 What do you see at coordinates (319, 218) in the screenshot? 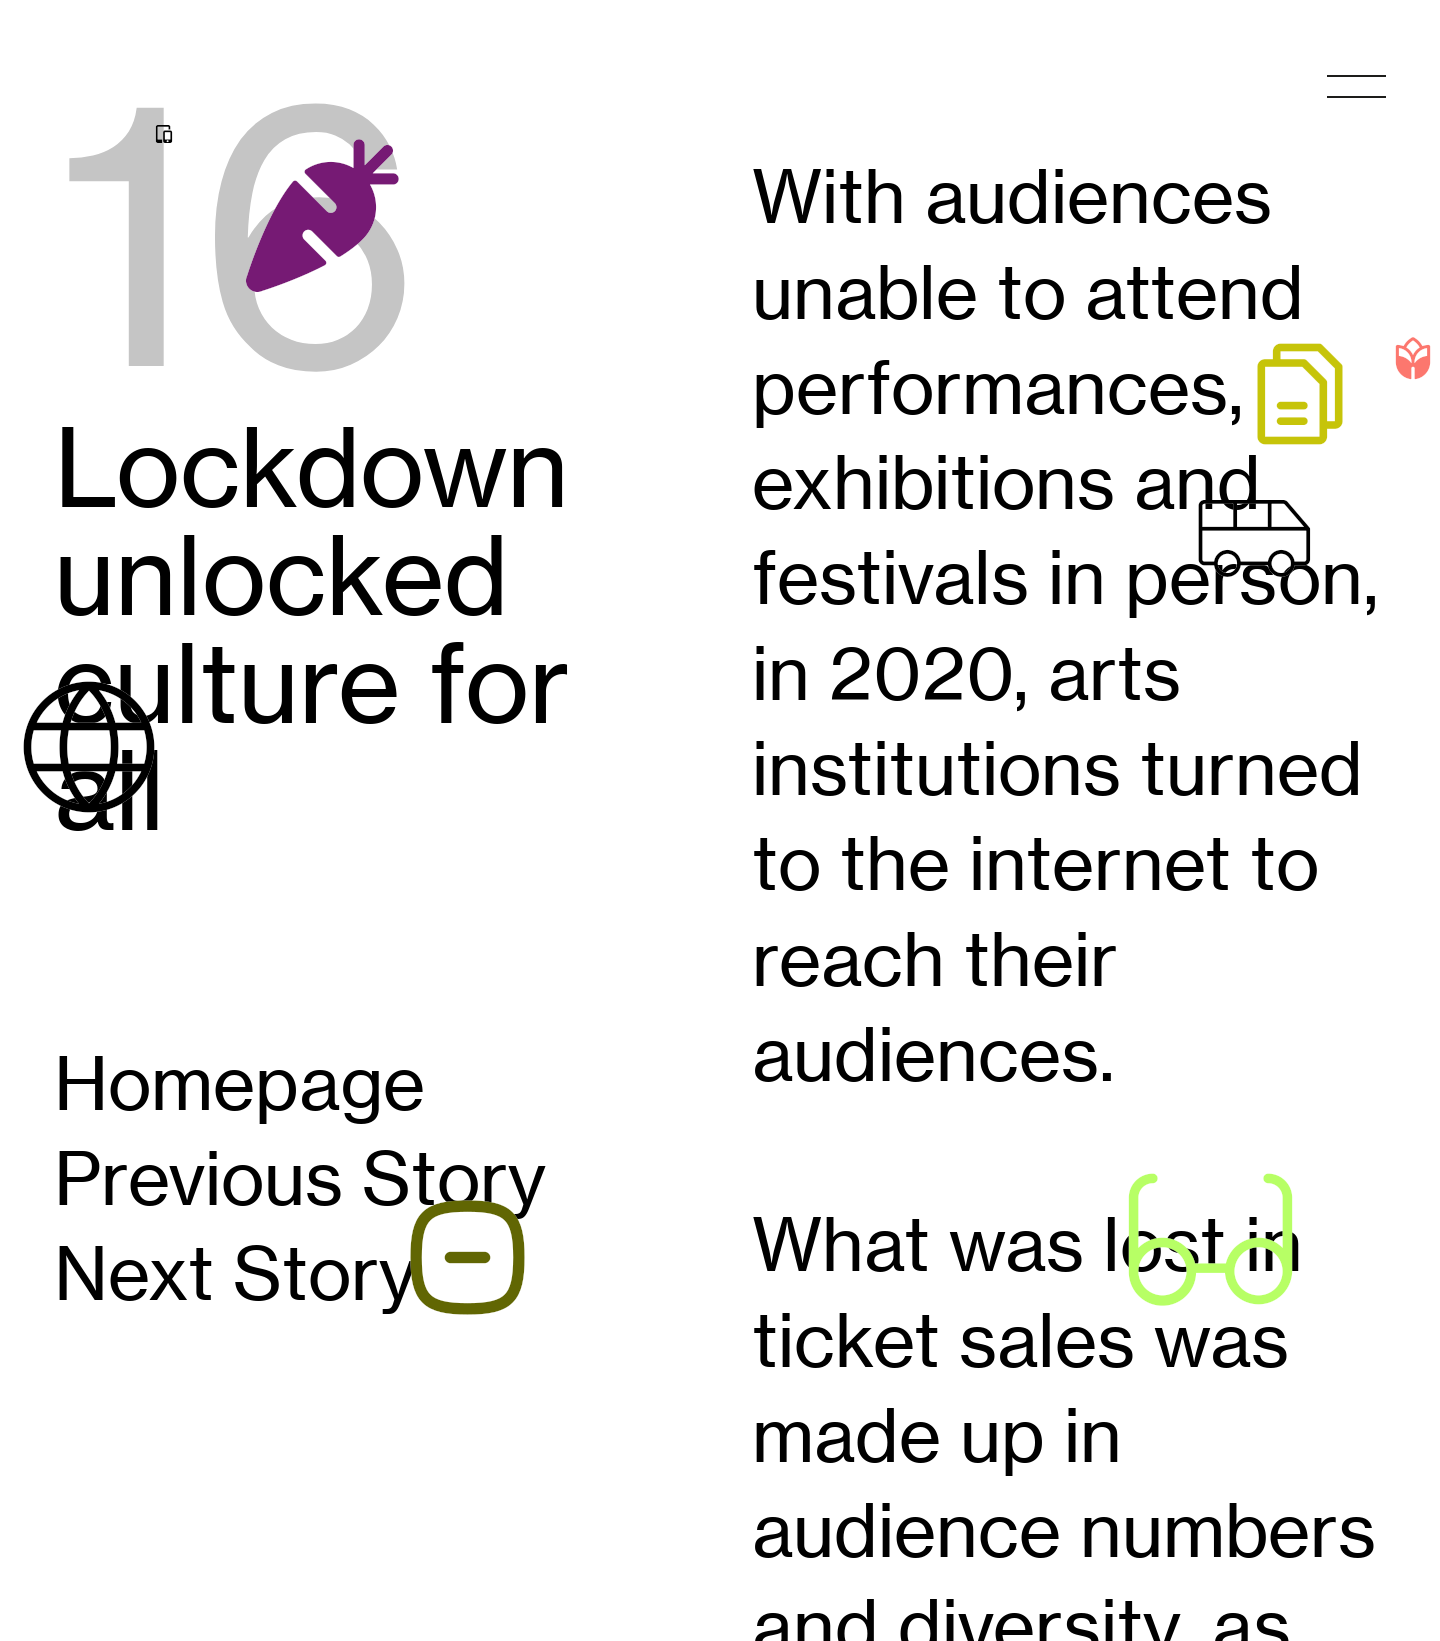
I see `access food or grocery-related features` at bounding box center [319, 218].